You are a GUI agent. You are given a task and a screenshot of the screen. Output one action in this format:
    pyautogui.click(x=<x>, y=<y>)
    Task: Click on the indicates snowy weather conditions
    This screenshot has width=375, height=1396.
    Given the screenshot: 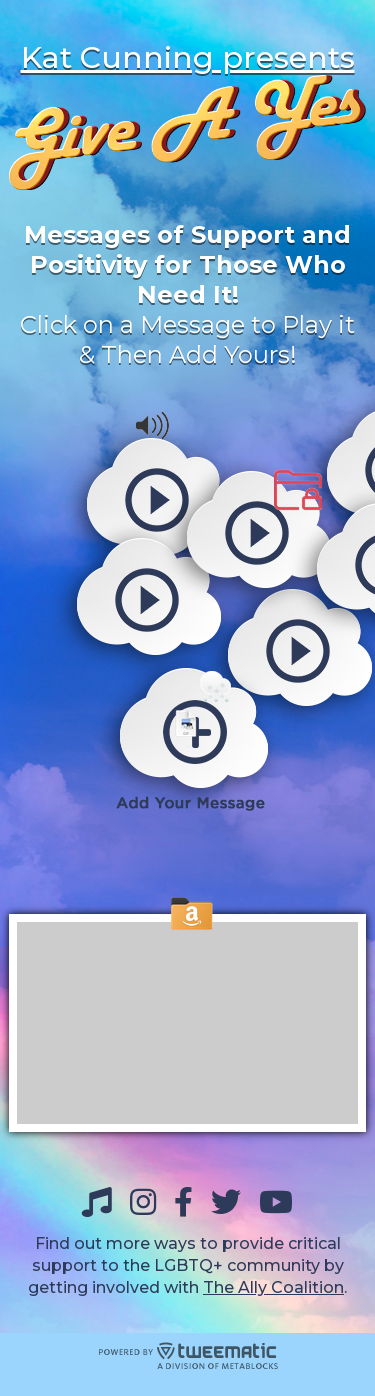 What is the action you would take?
    pyautogui.click(x=215, y=686)
    